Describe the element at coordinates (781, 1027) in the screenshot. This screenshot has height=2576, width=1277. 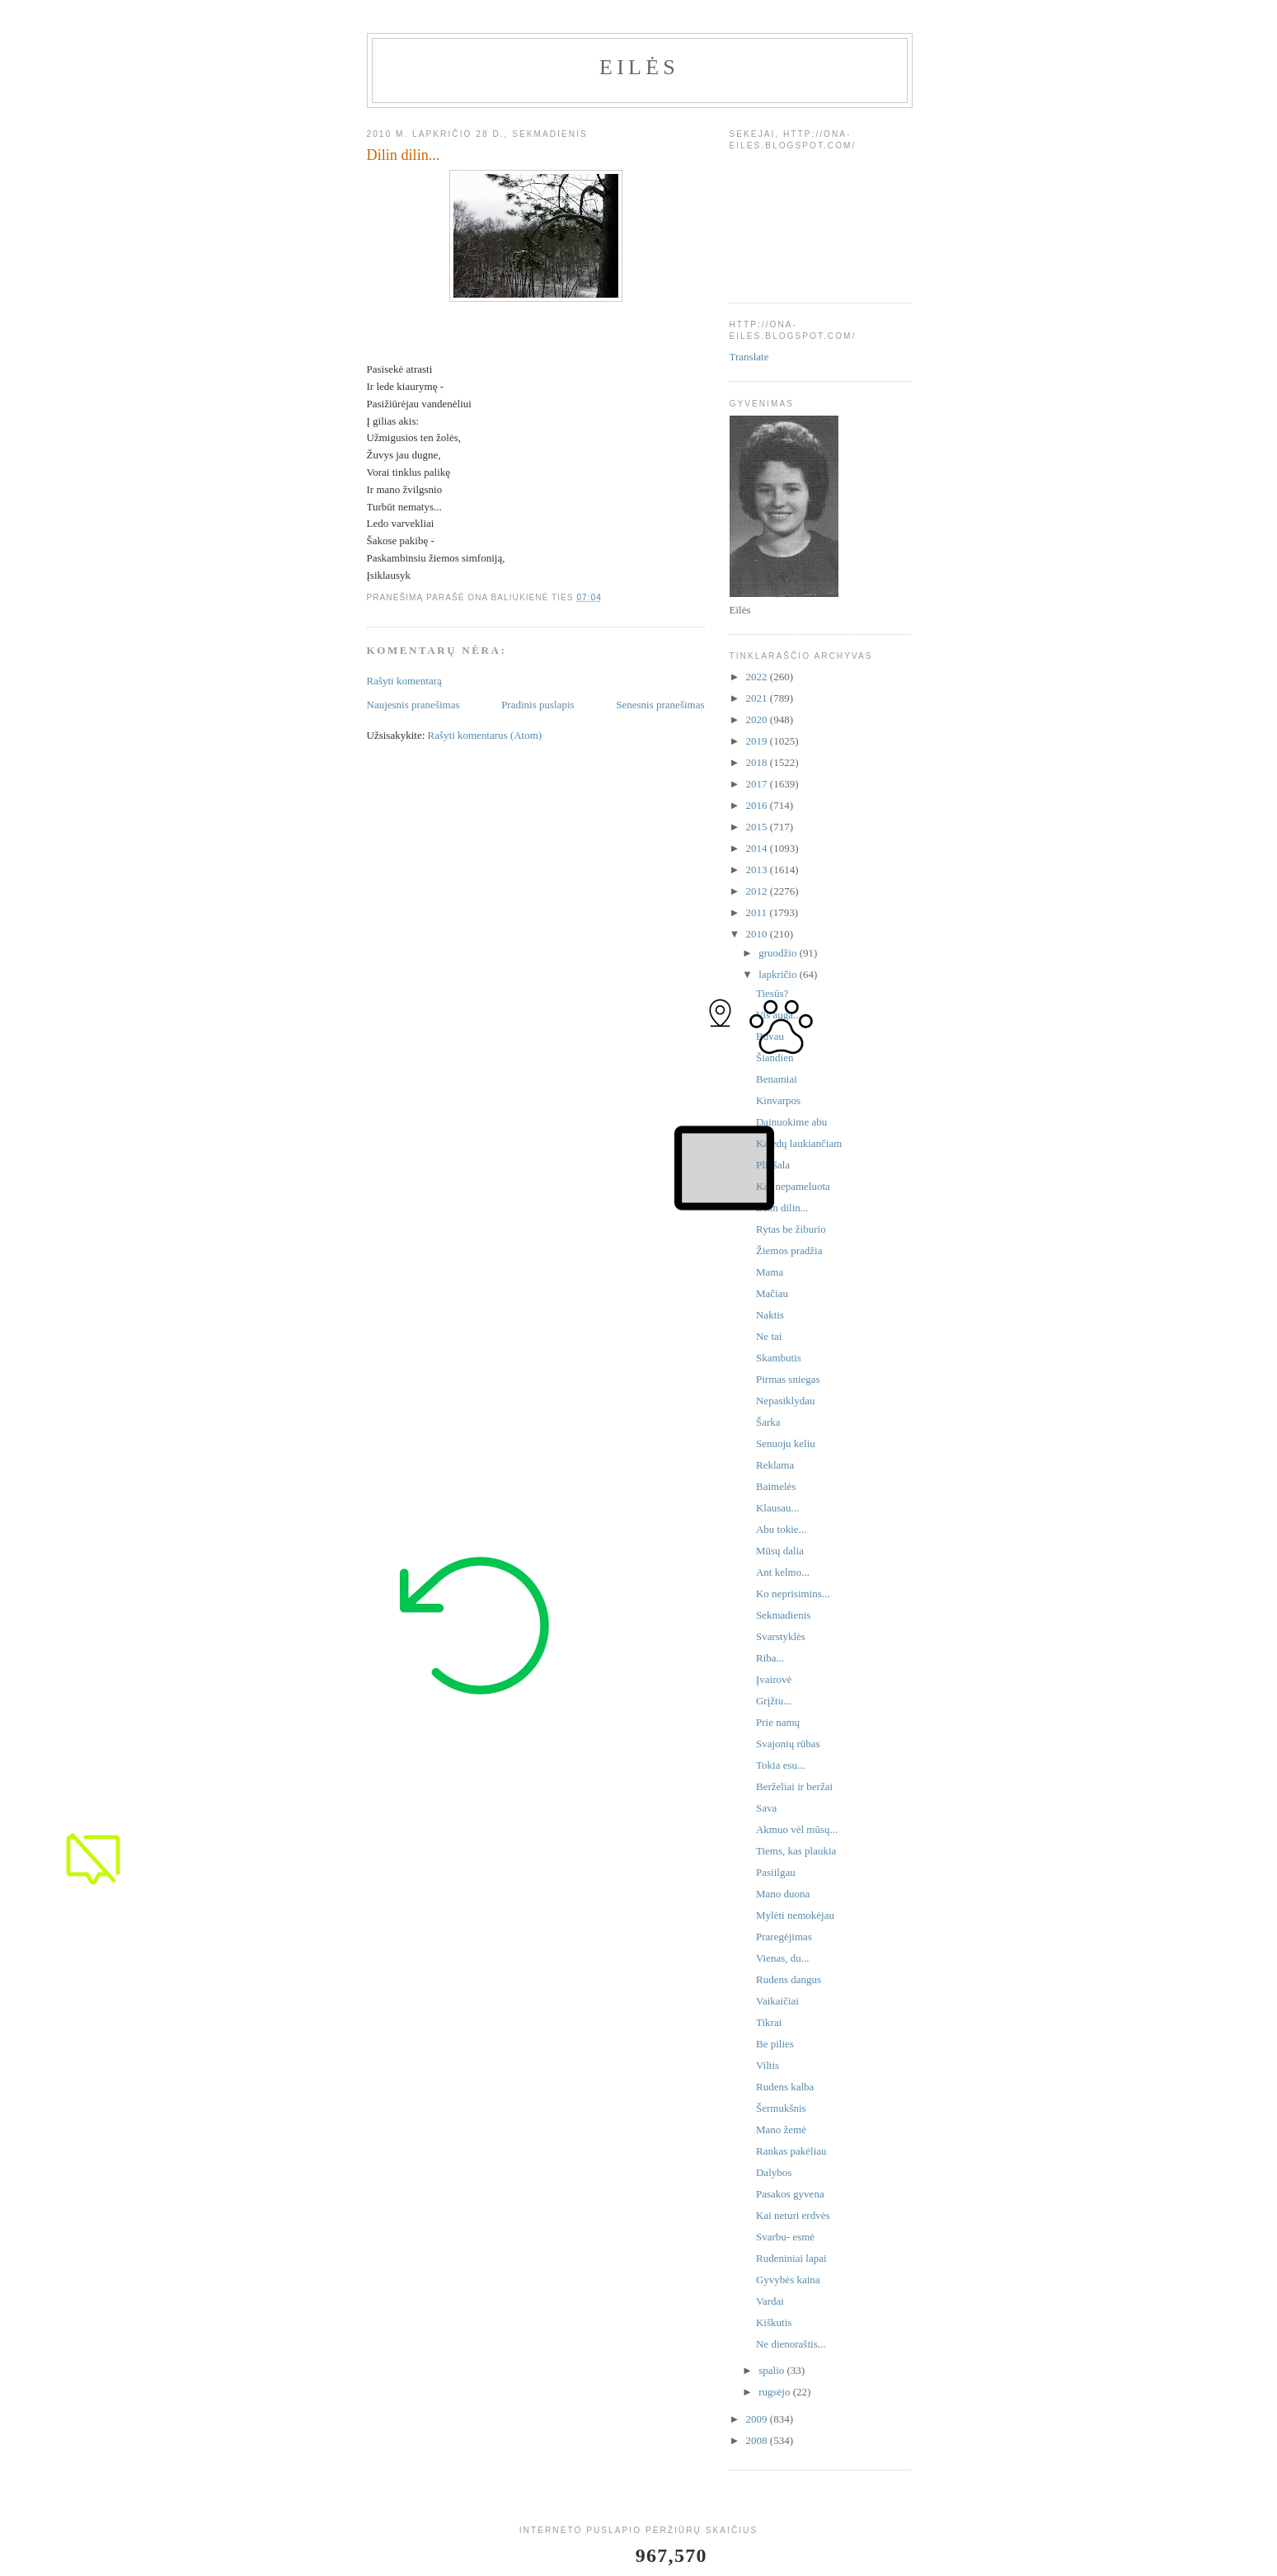
I see `access pet-related features or settings` at that location.